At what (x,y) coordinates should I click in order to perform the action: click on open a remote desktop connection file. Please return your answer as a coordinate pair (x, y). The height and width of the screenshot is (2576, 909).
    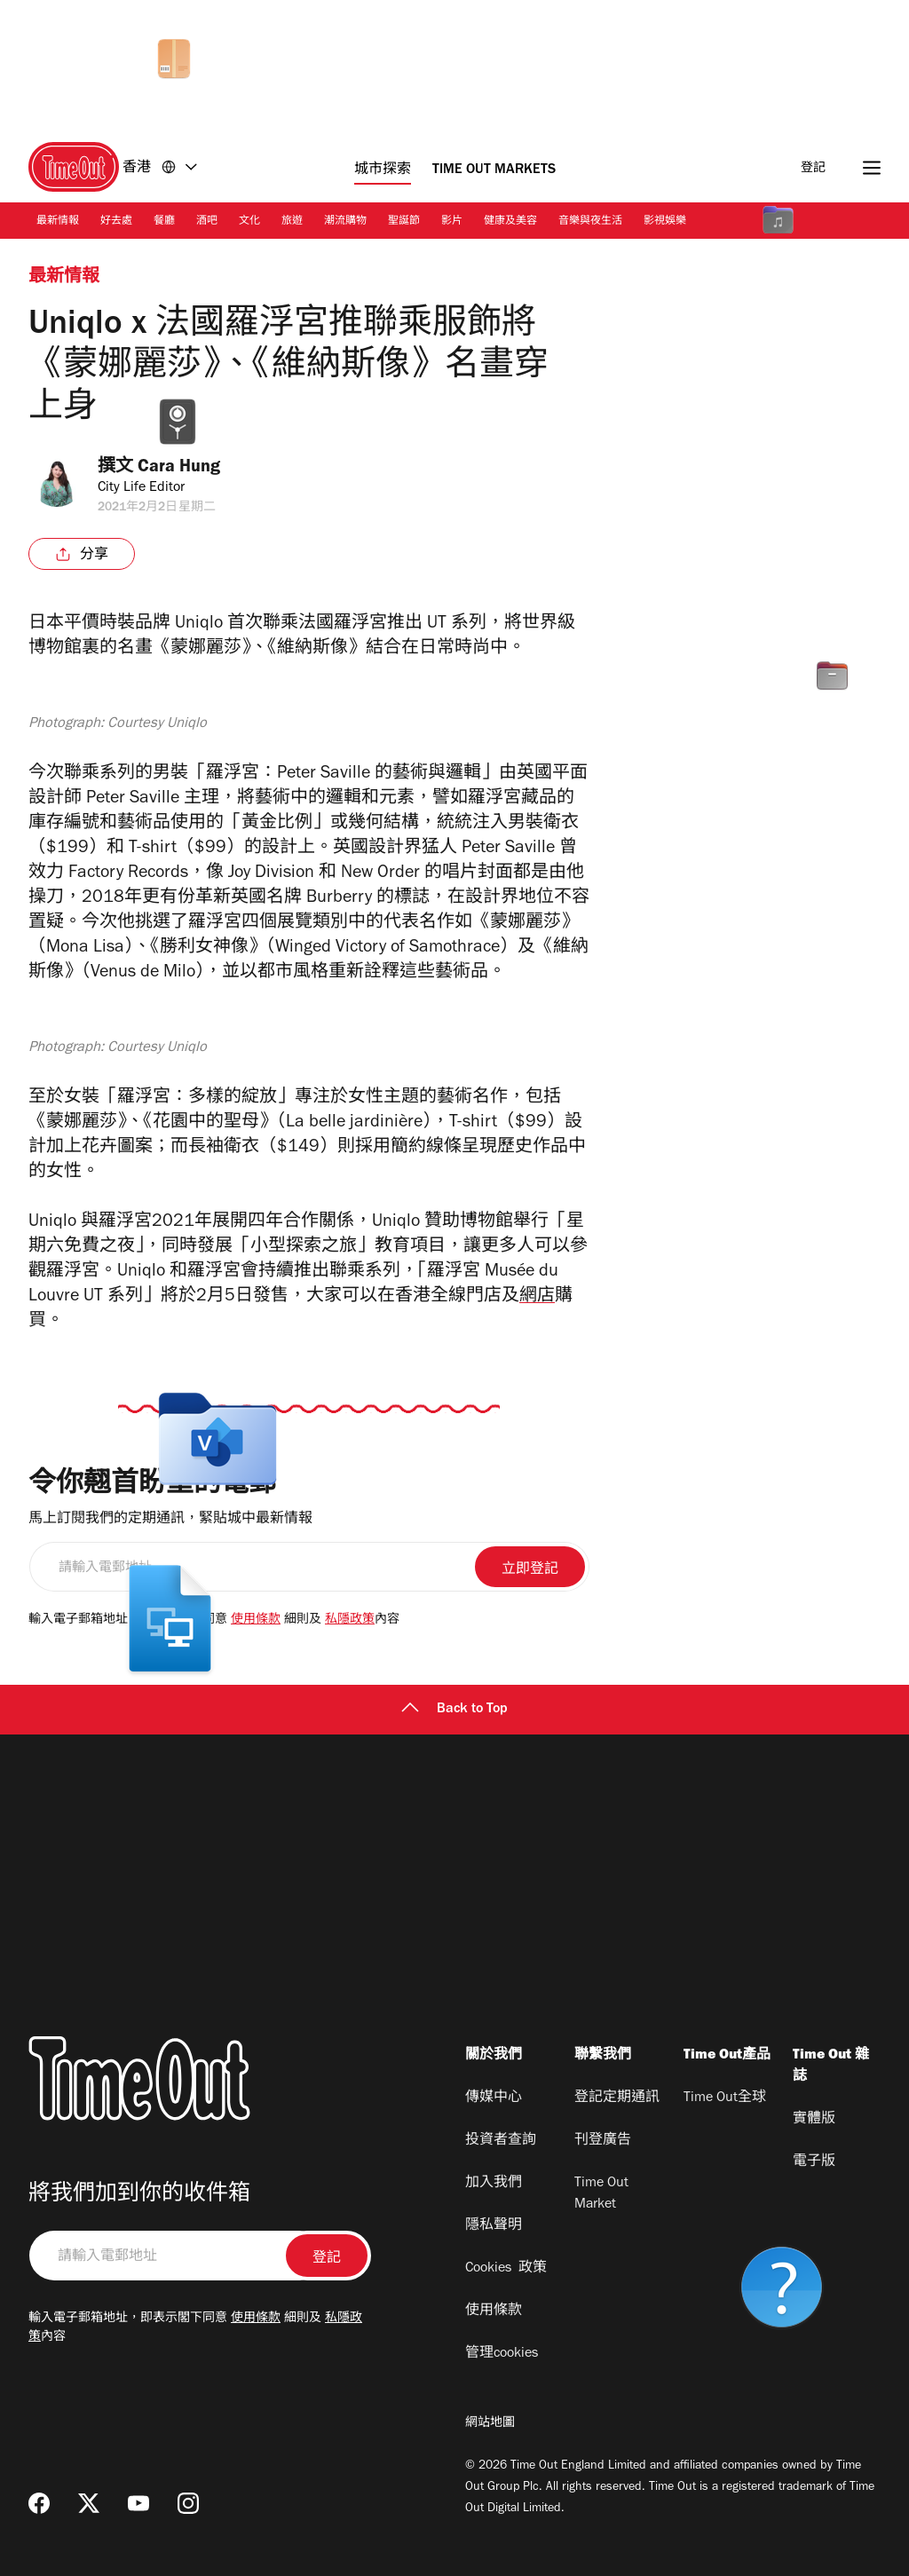
    Looking at the image, I should click on (170, 1620).